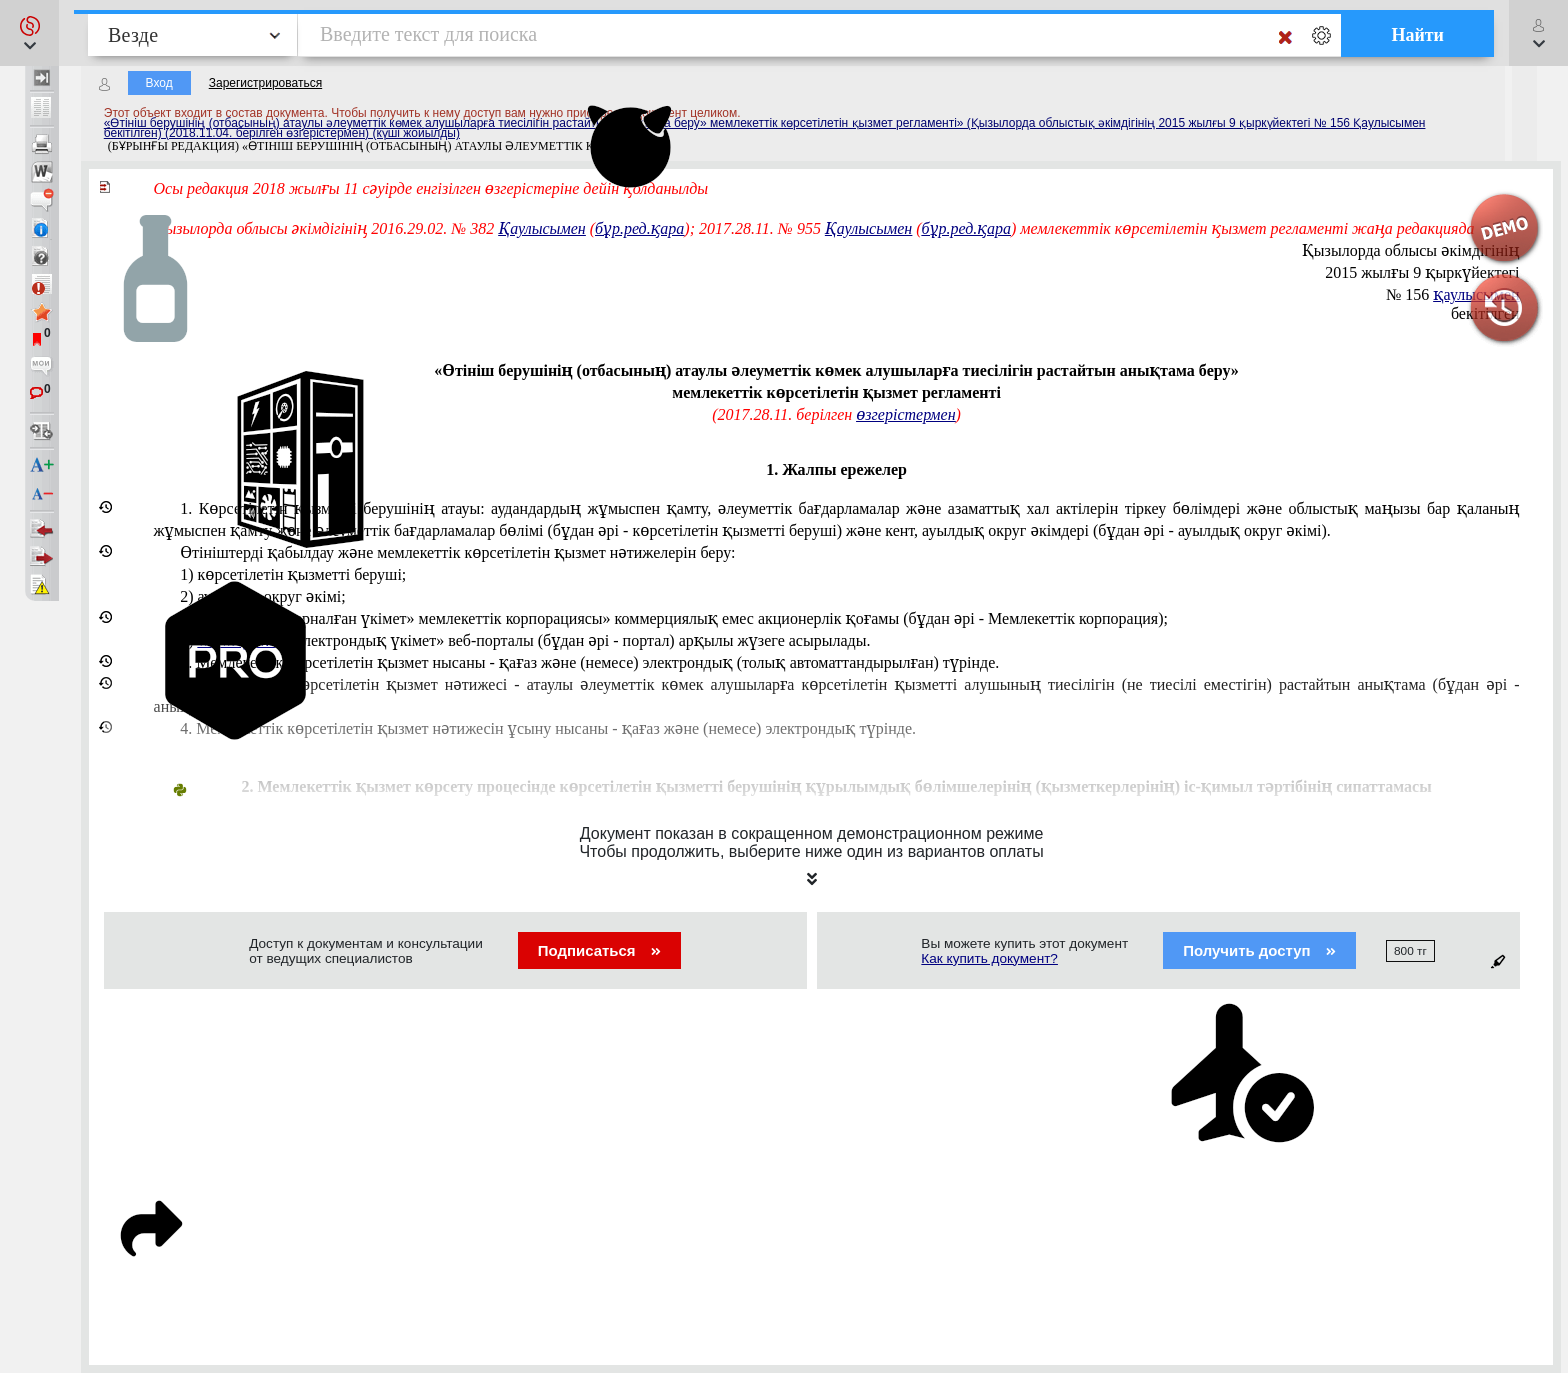 This screenshot has height=1373, width=1568. Describe the element at coordinates (180, 790) in the screenshot. I see `python programming language logo` at that location.